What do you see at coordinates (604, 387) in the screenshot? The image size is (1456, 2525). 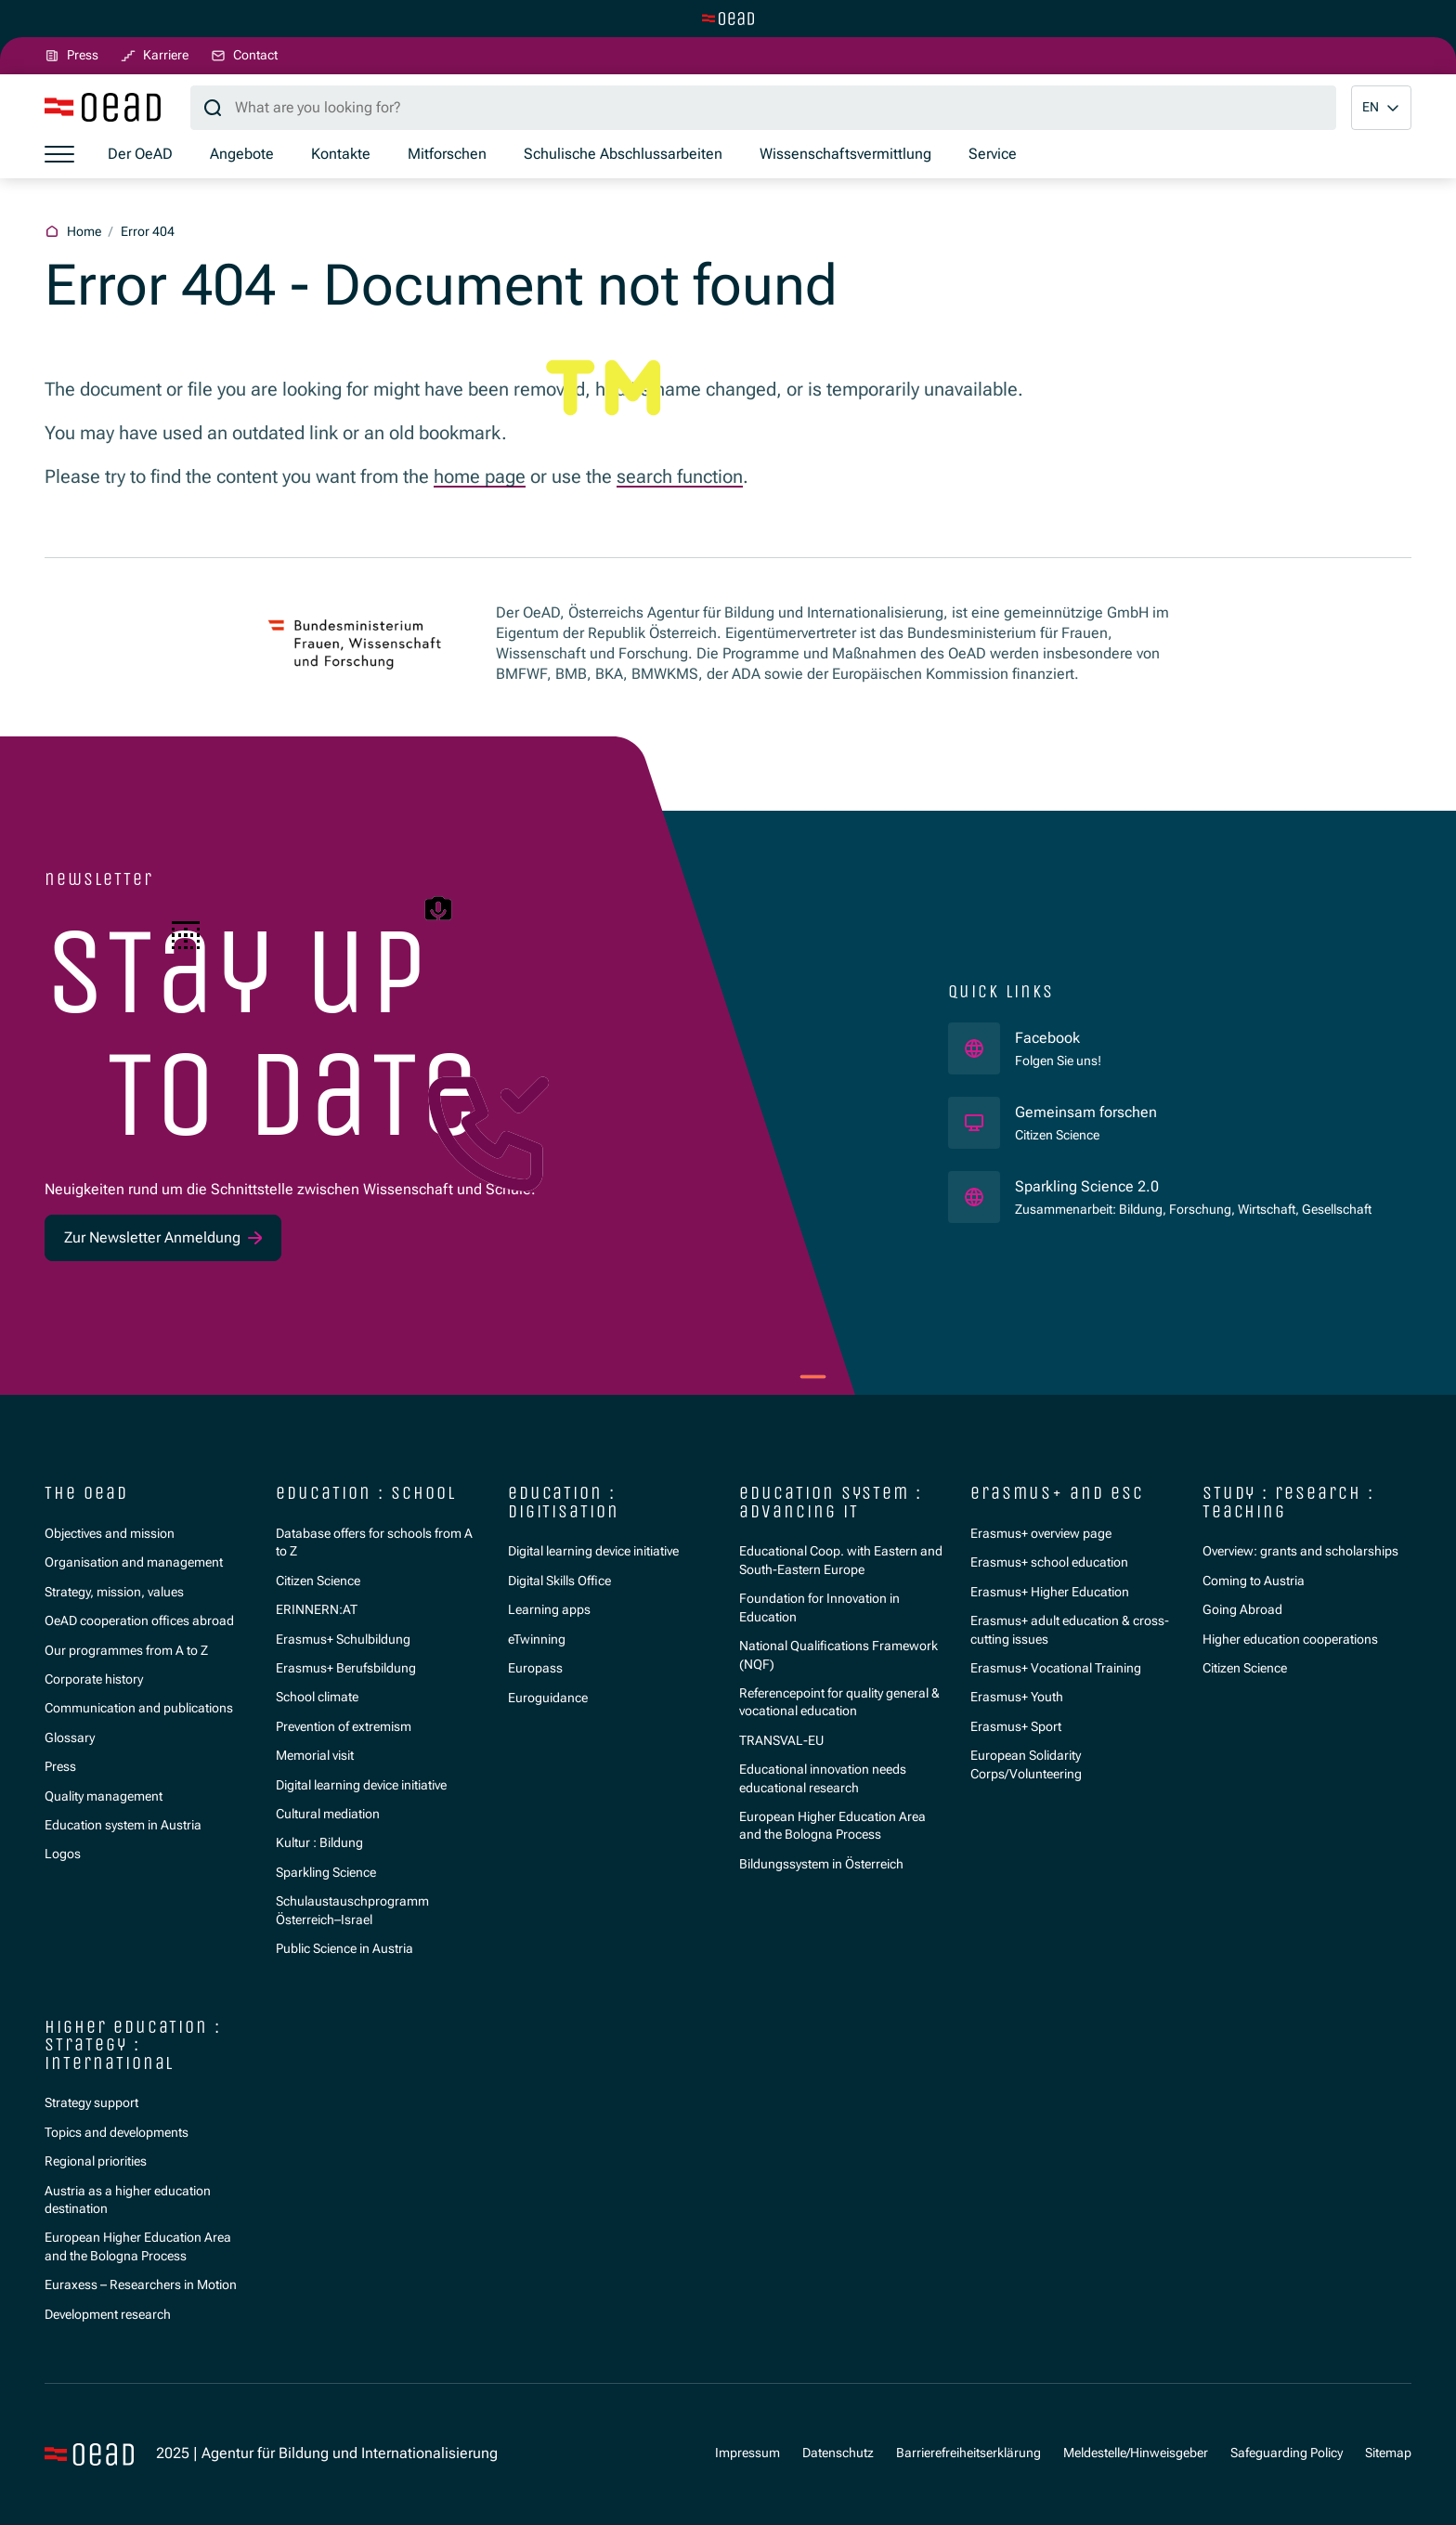 I see `indicates trademarked content or branding` at bounding box center [604, 387].